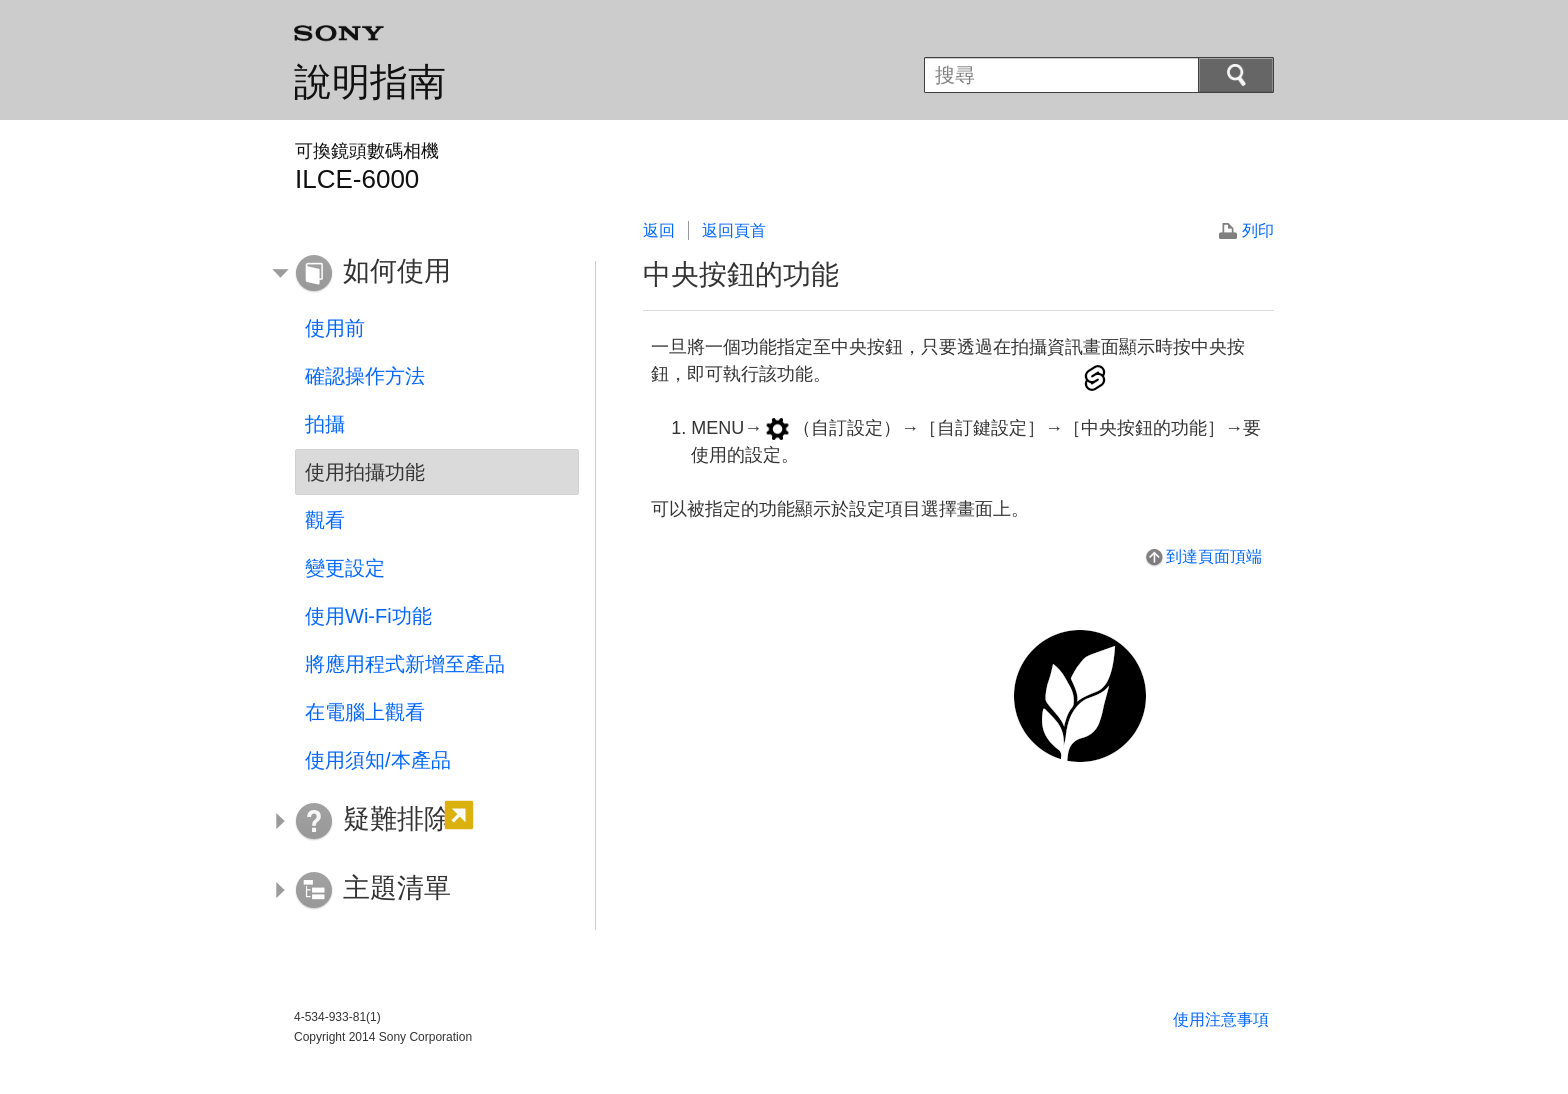 This screenshot has height=1094, width=1568. Describe the element at coordinates (459, 815) in the screenshot. I see `open link in new window or tab` at that location.